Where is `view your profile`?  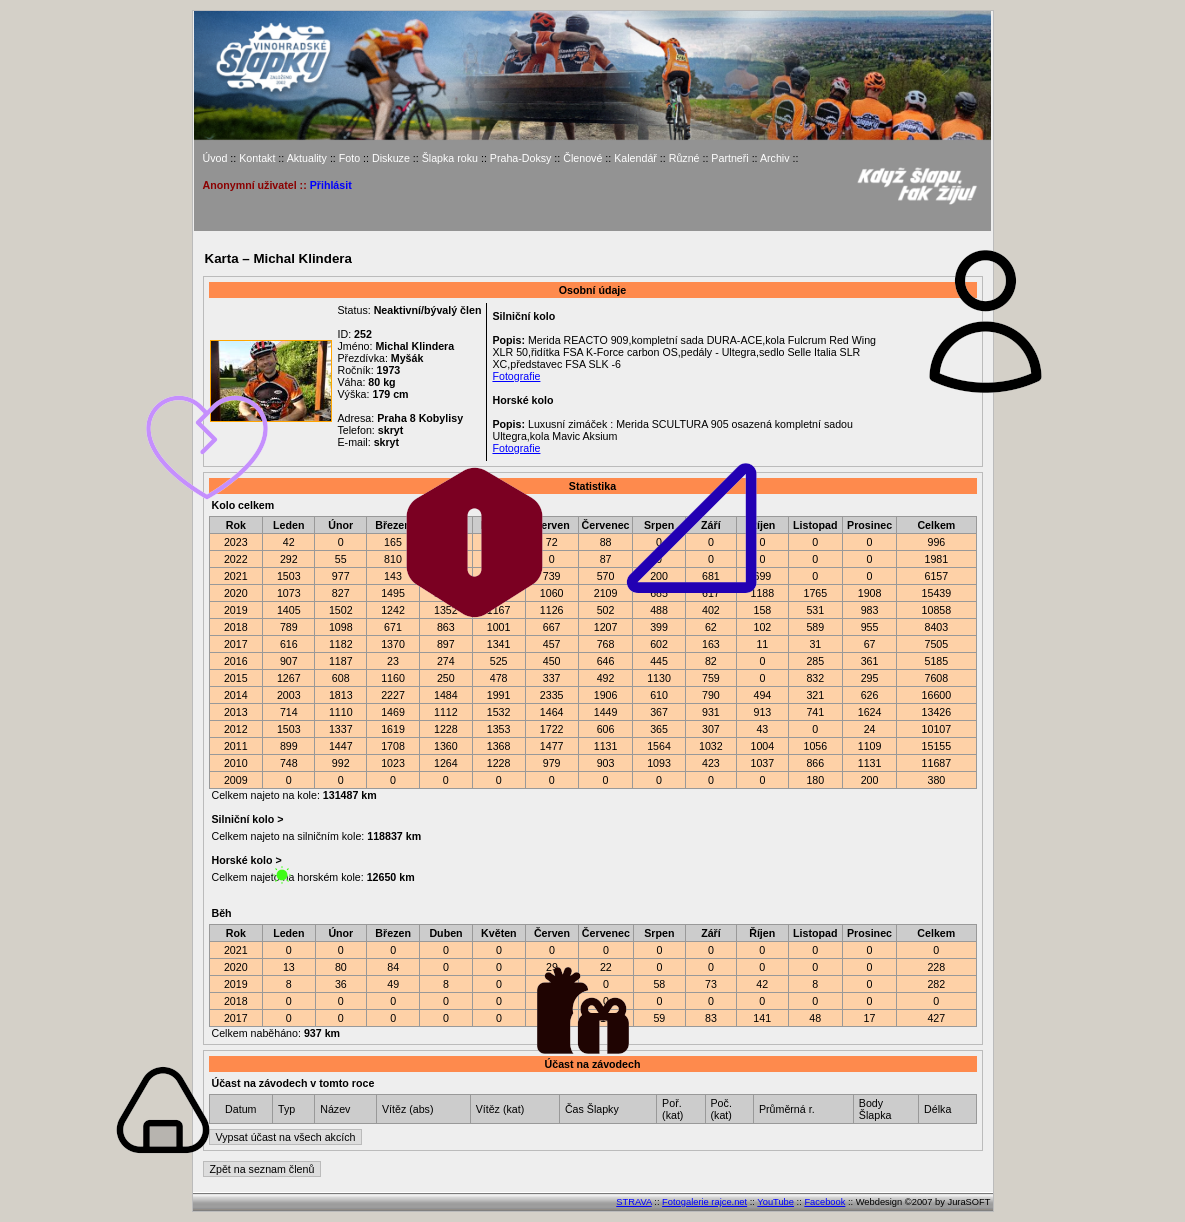
view your profile is located at coordinates (985, 321).